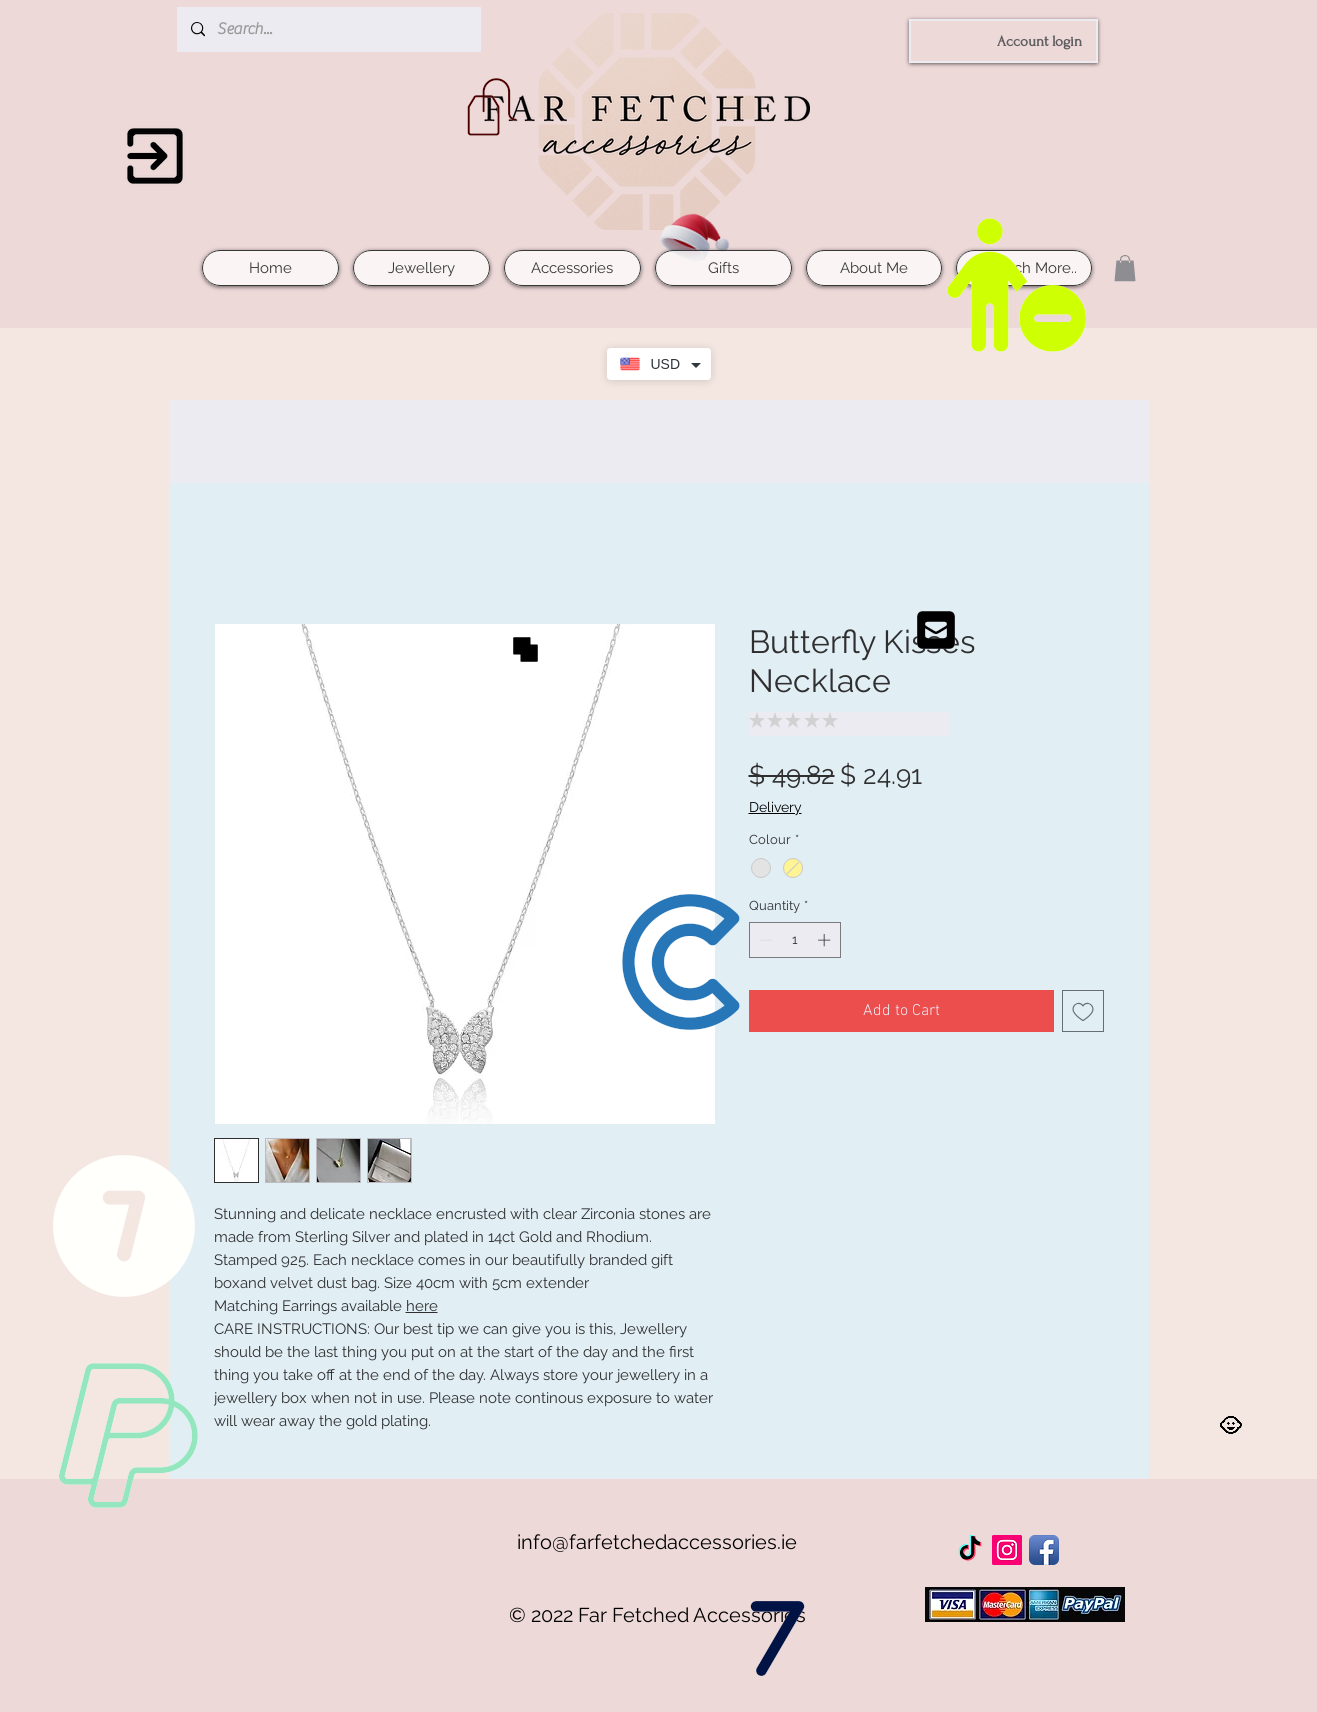 The height and width of the screenshot is (1712, 1317). I want to click on merge or unite selected layers, so click(525, 649).